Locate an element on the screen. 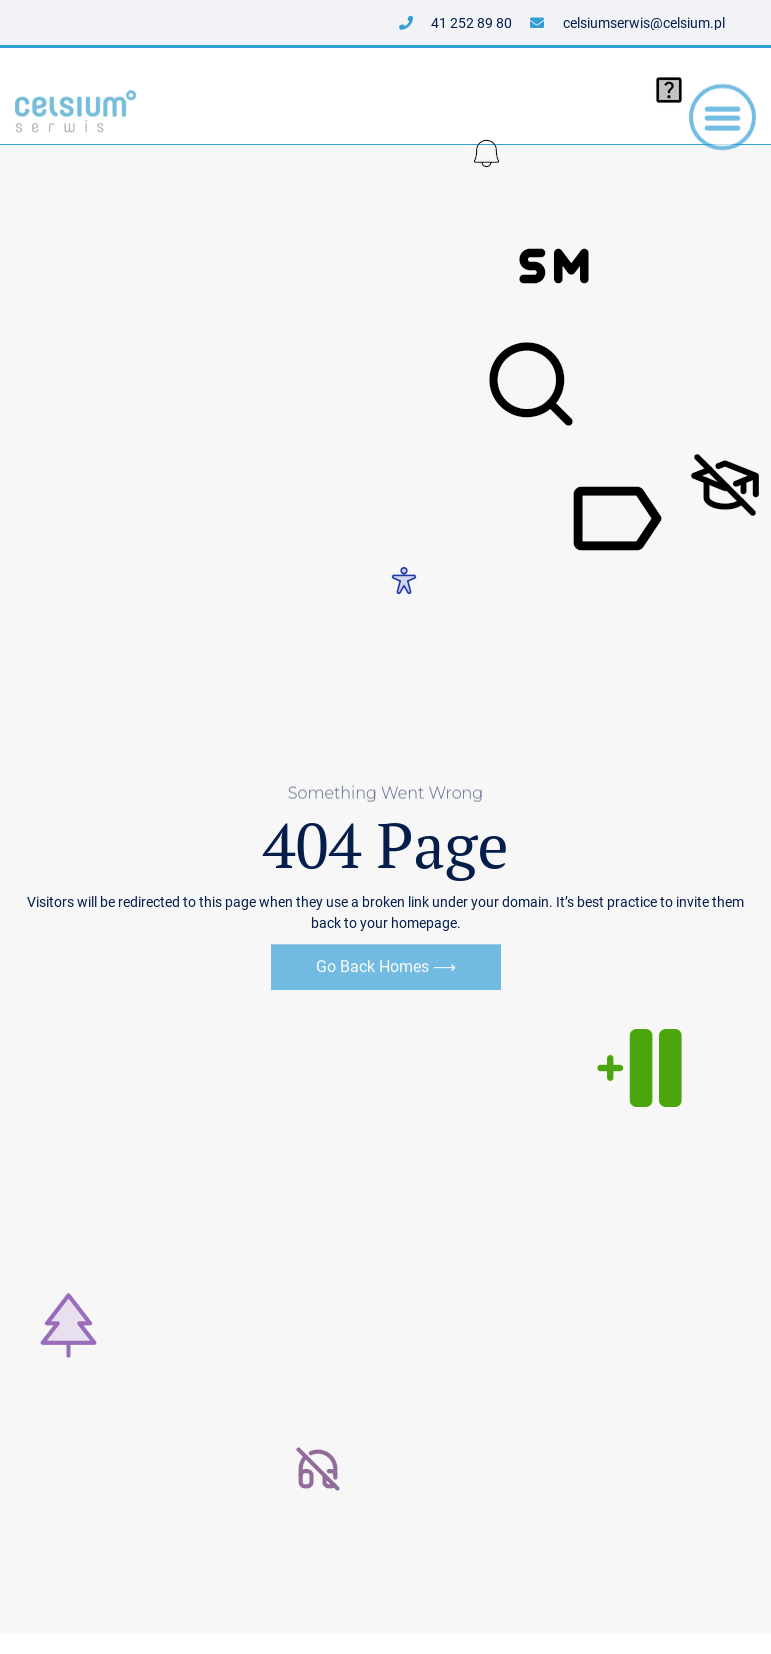  indicates a service mark designation is located at coordinates (554, 266).